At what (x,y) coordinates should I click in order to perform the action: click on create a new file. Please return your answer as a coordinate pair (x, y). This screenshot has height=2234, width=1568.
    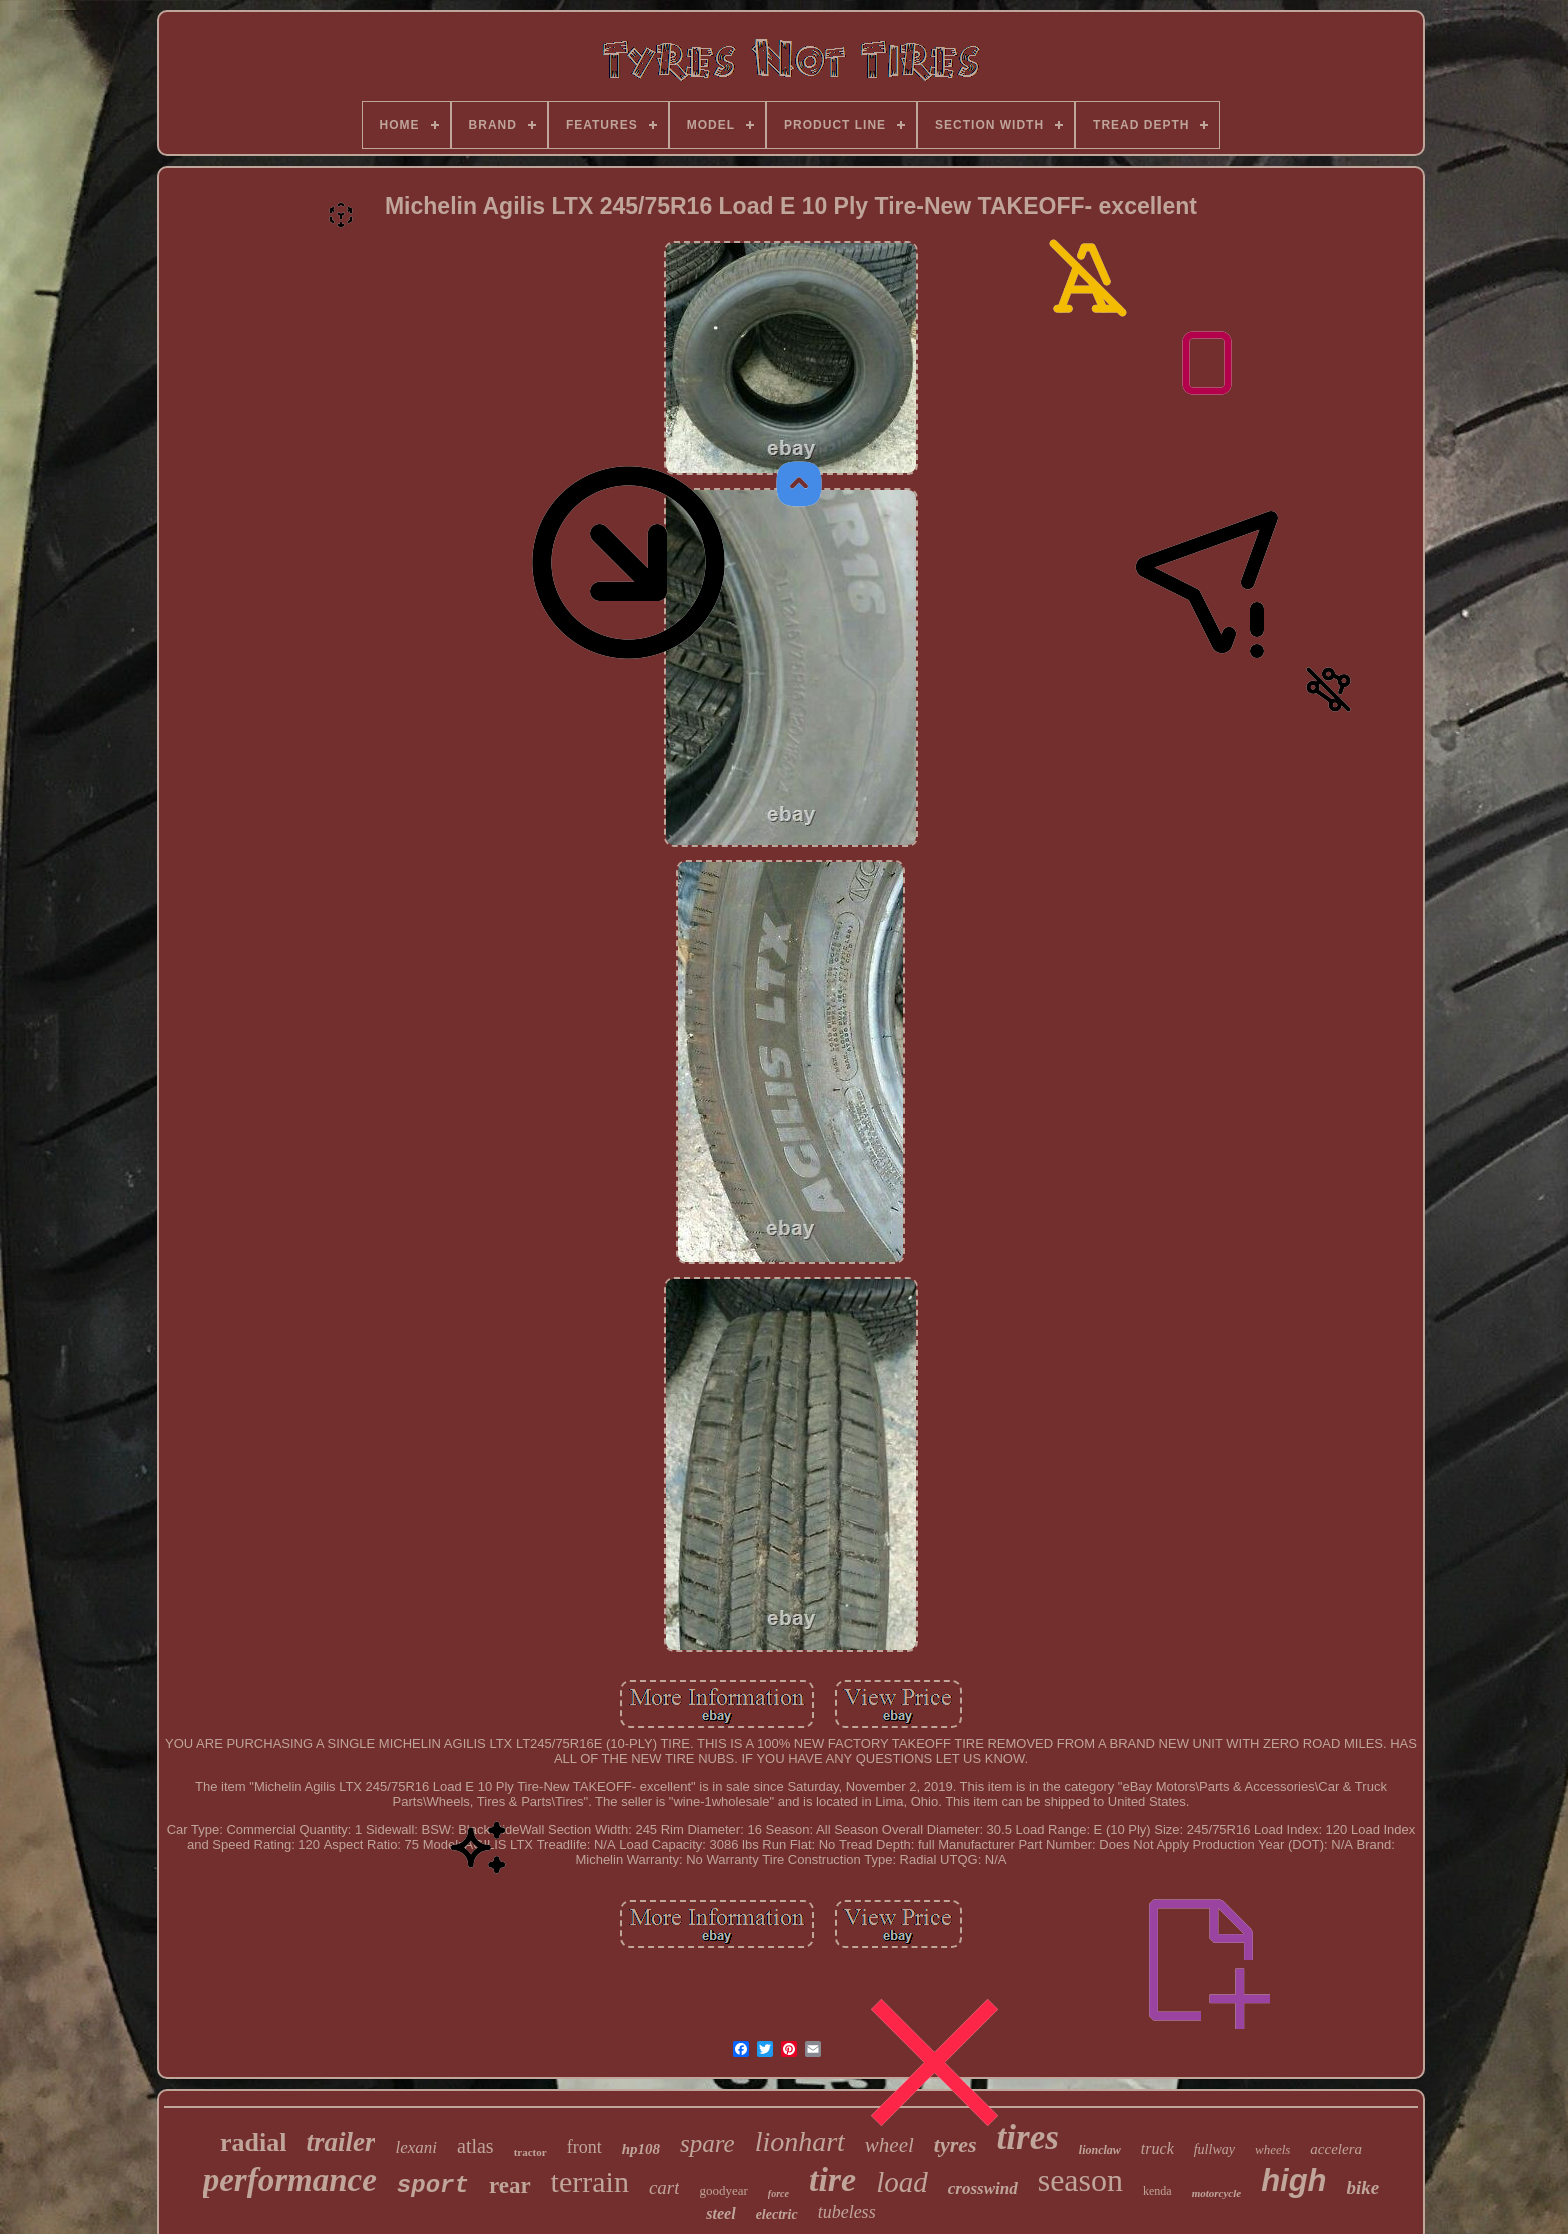
    Looking at the image, I should click on (1201, 1960).